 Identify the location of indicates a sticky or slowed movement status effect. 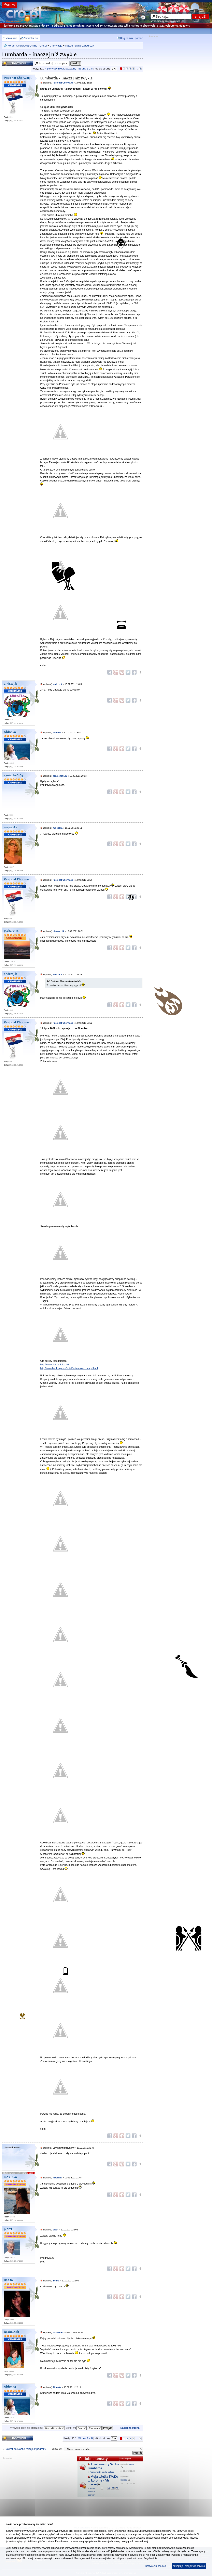
(66, 576).